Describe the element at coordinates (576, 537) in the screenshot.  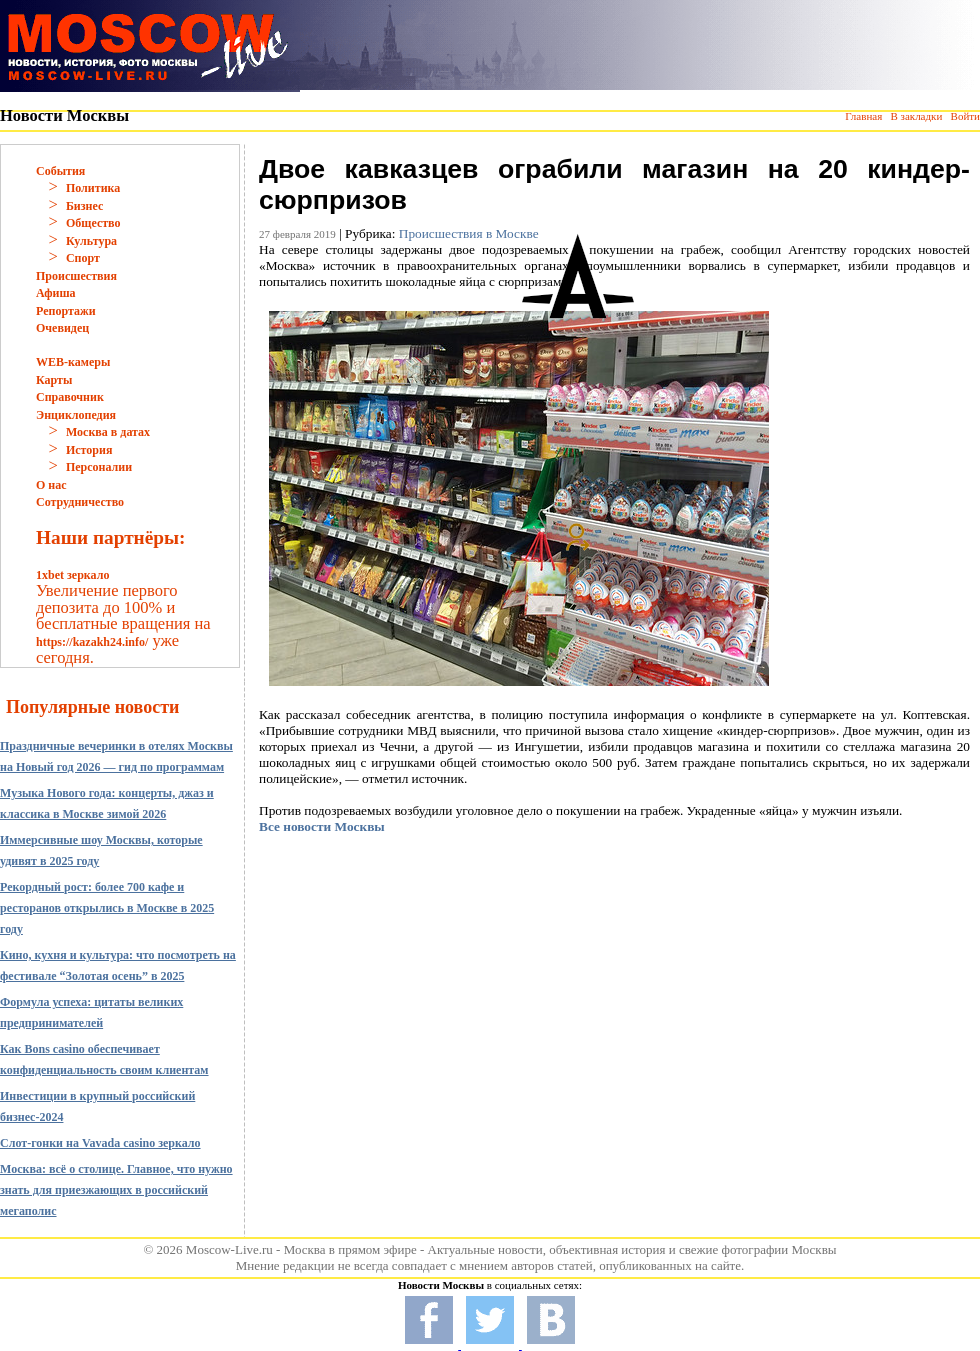
I see `share a user profile with others` at that location.